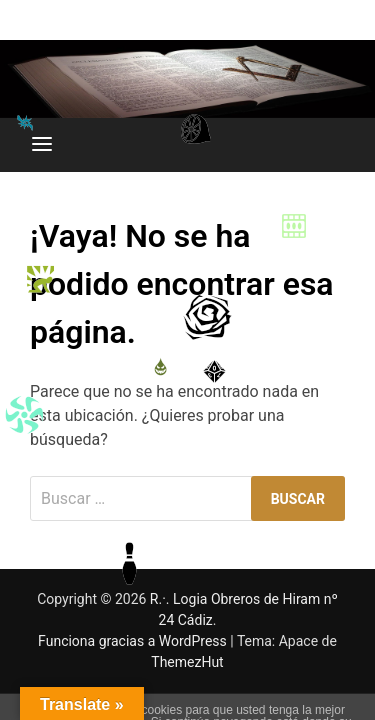 The width and height of the screenshot is (375, 720). I want to click on access bowling game or activity, so click(129, 563).